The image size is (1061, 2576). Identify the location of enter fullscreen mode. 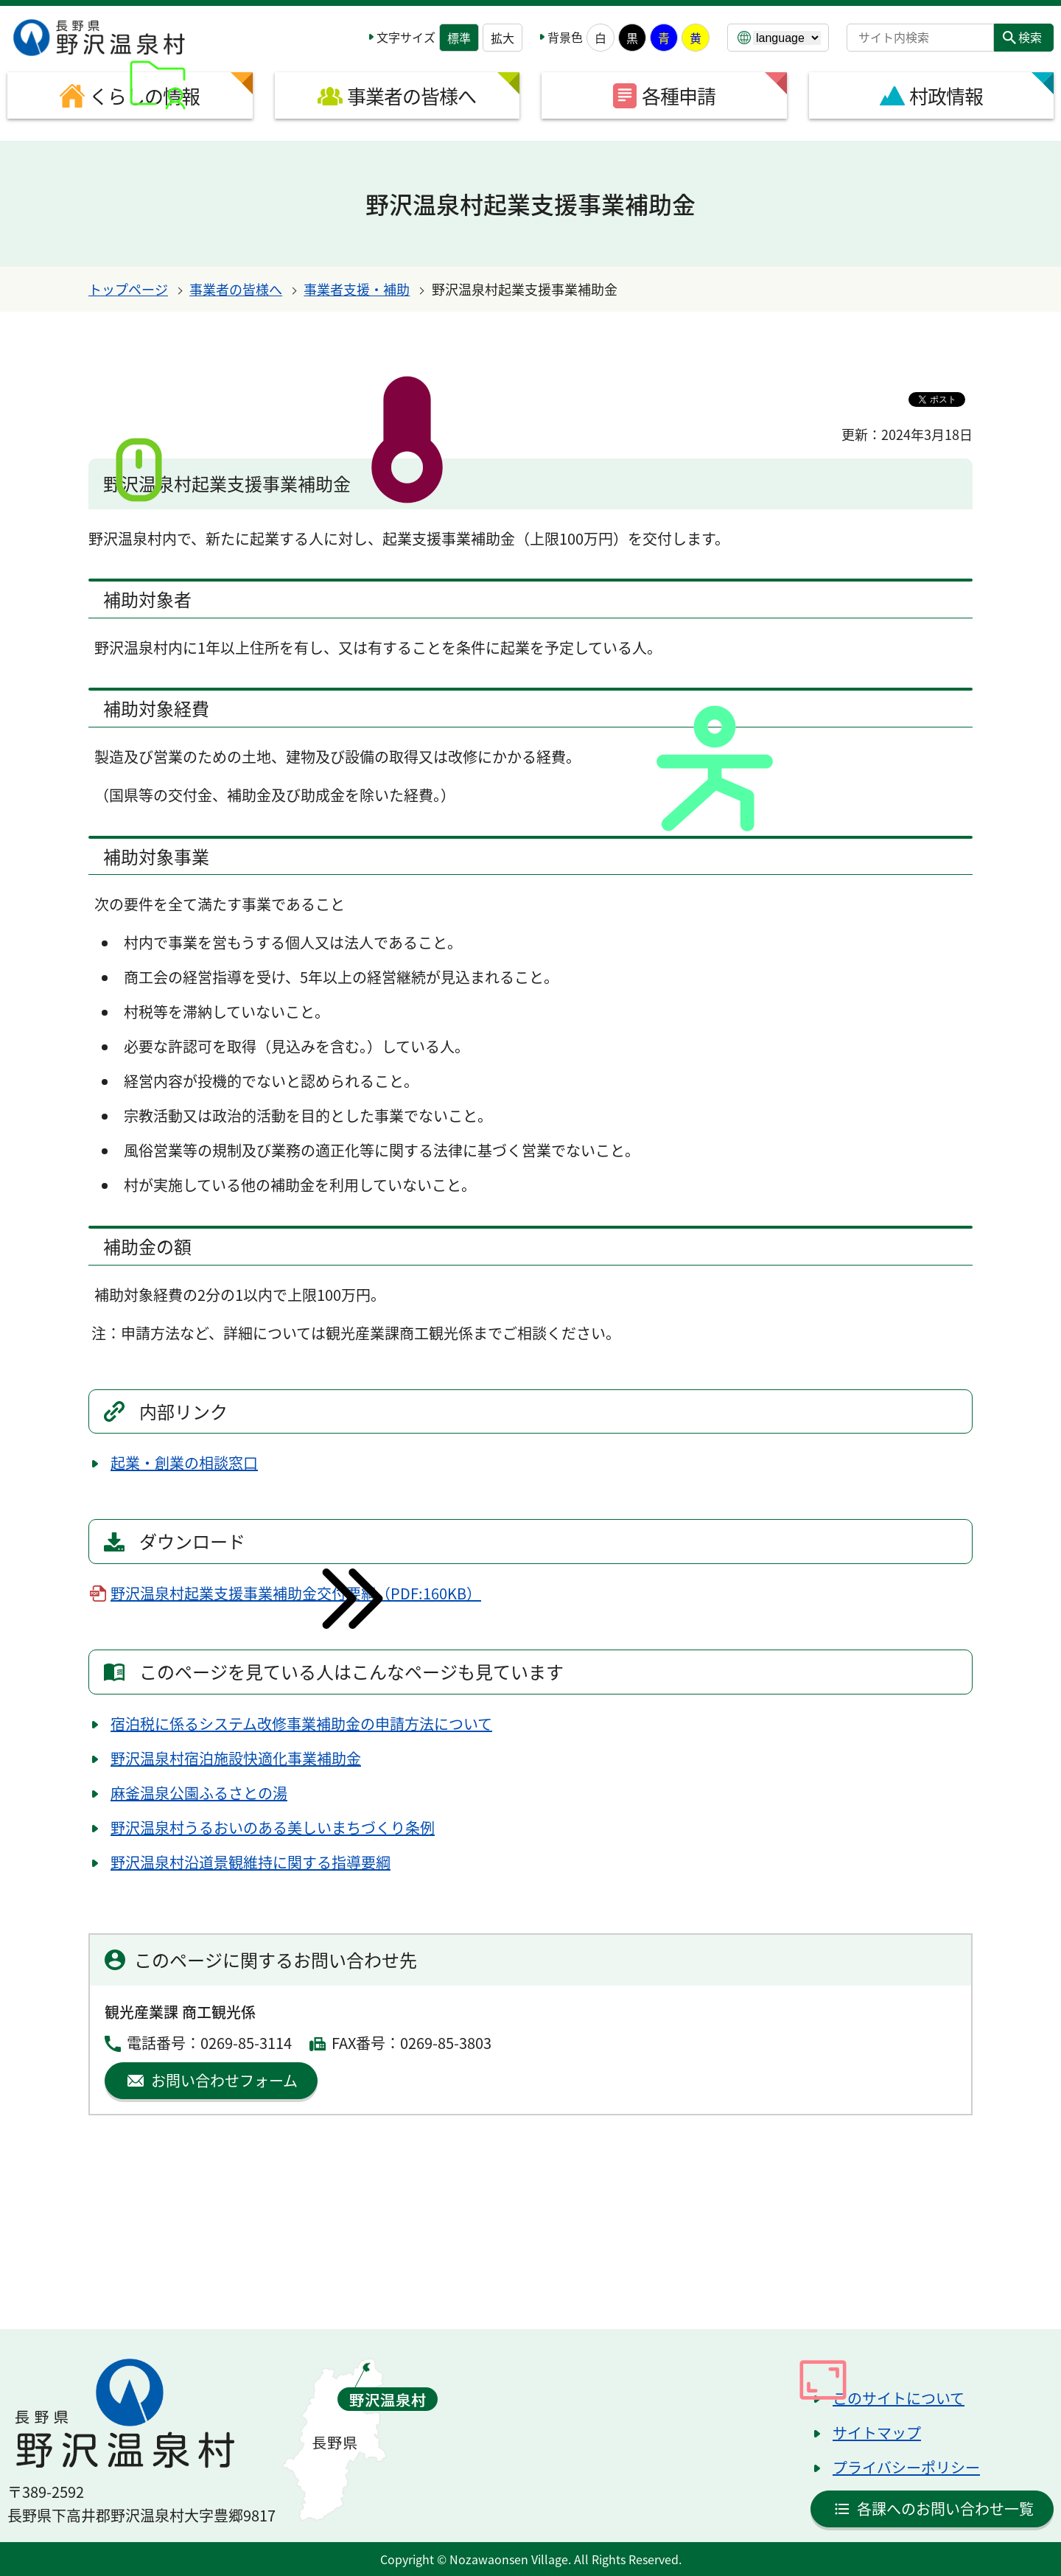
(823, 2380).